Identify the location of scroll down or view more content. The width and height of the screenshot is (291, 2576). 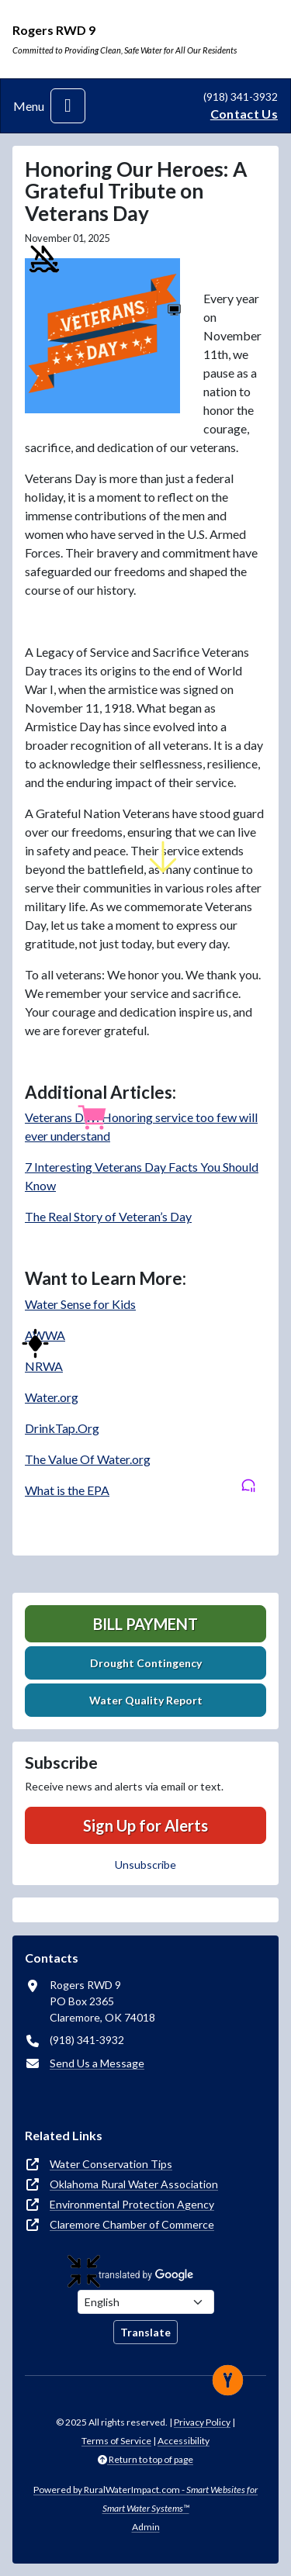
(163, 857).